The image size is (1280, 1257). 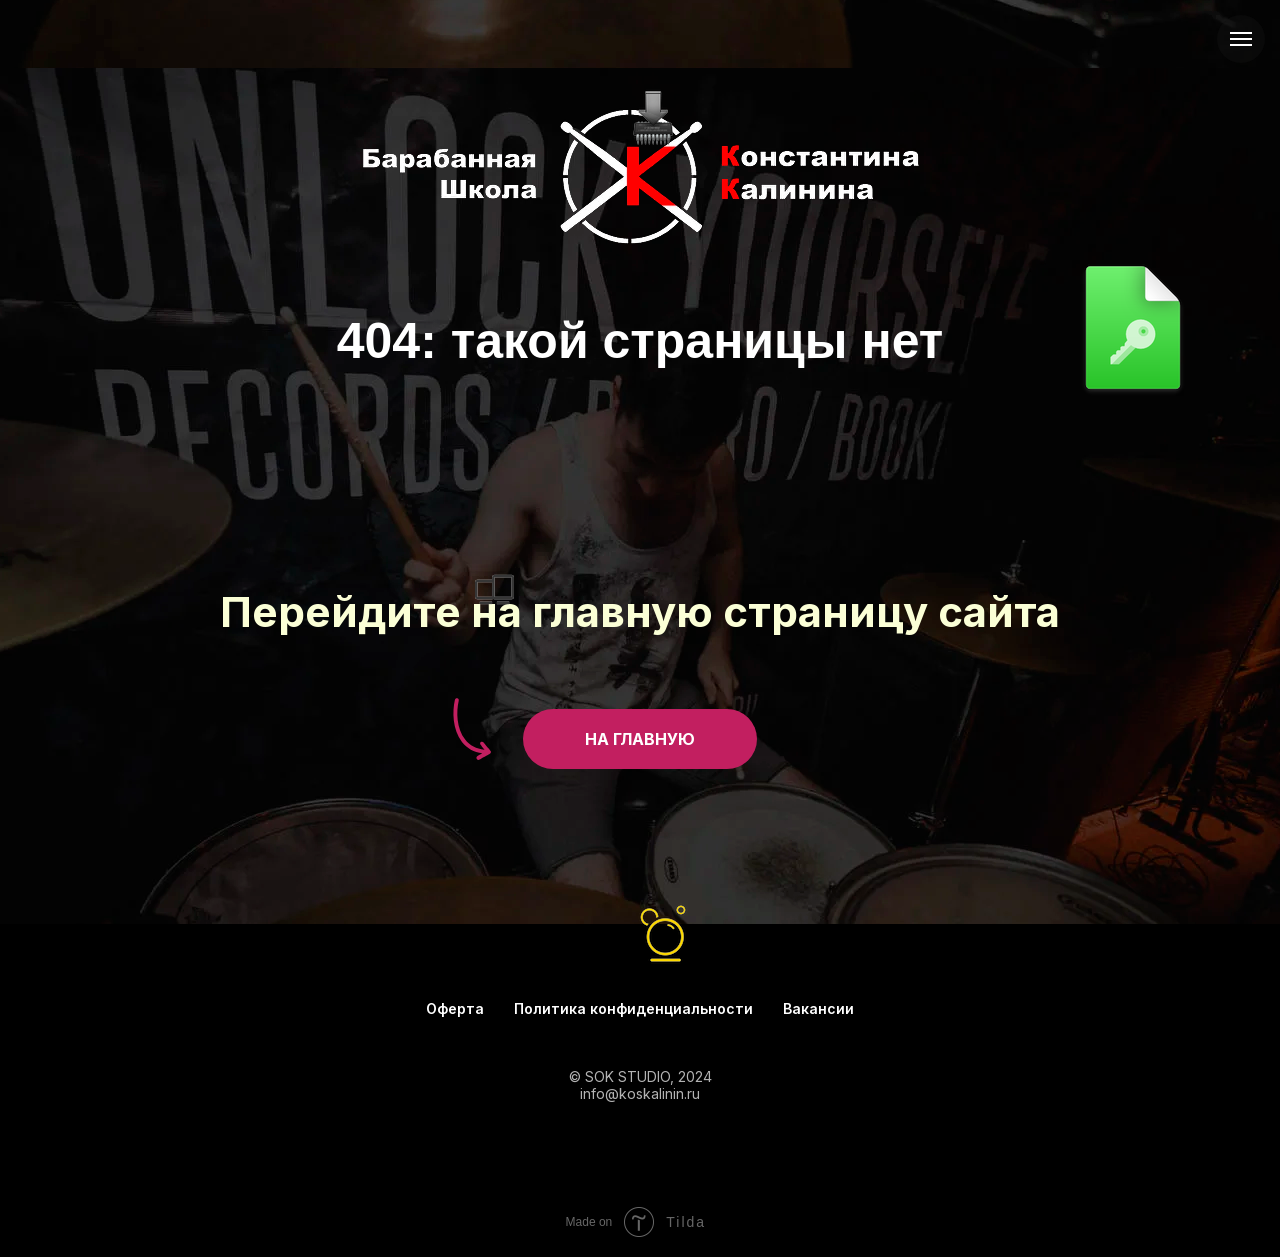 What do you see at coordinates (653, 118) in the screenshot?
I see `update firmware on connected accessories` at bounding box center [653, 118].